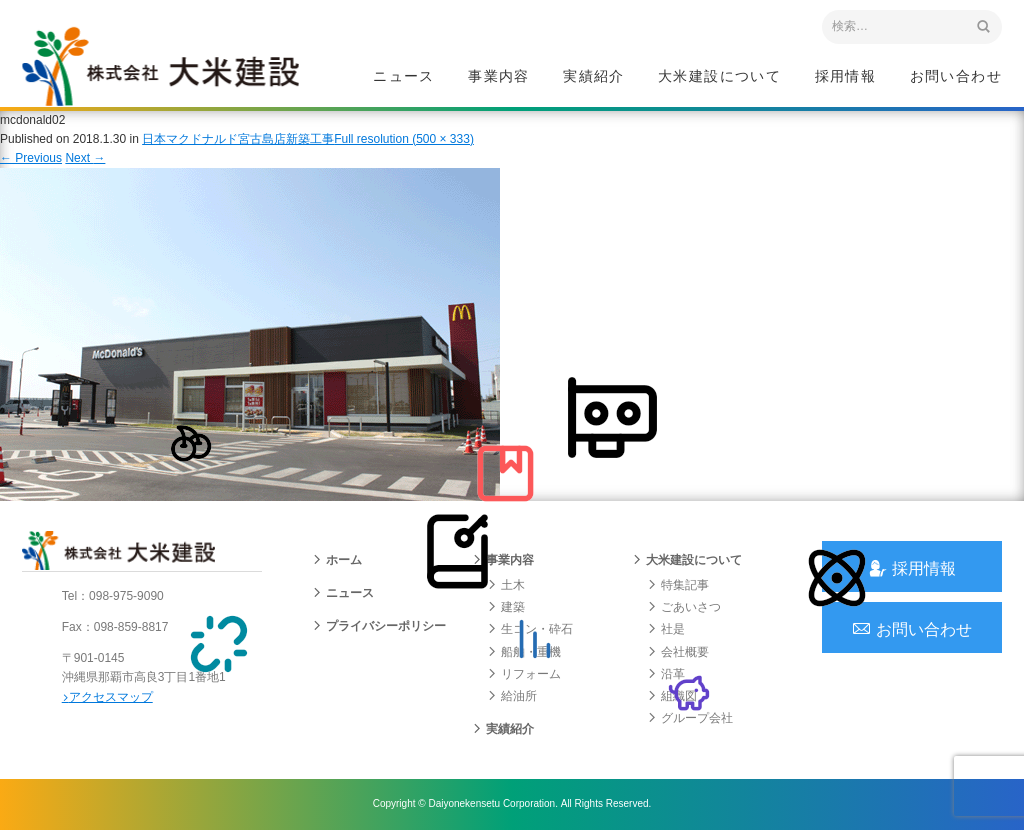  Describe the element at coordinates (689, 694) in the screenshot. I see `access savings or budget features` at that location.